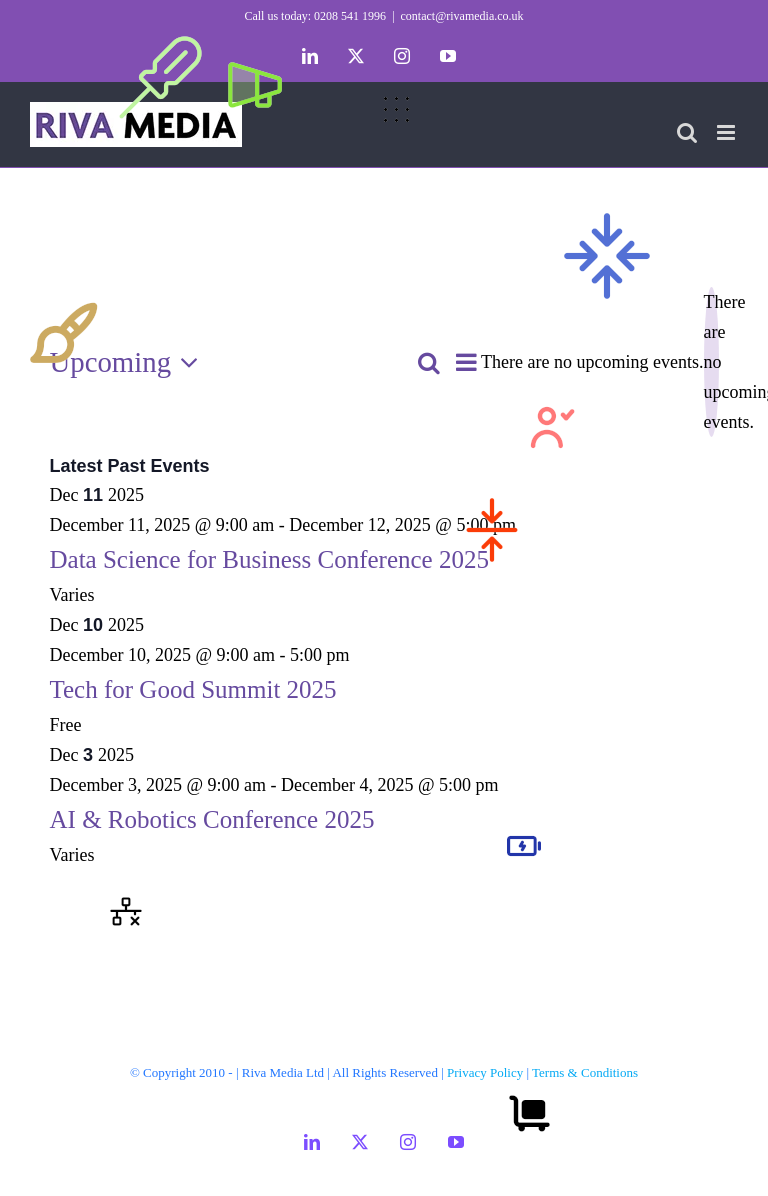  I want to click on access settings or configuration options, so click(160, 77).